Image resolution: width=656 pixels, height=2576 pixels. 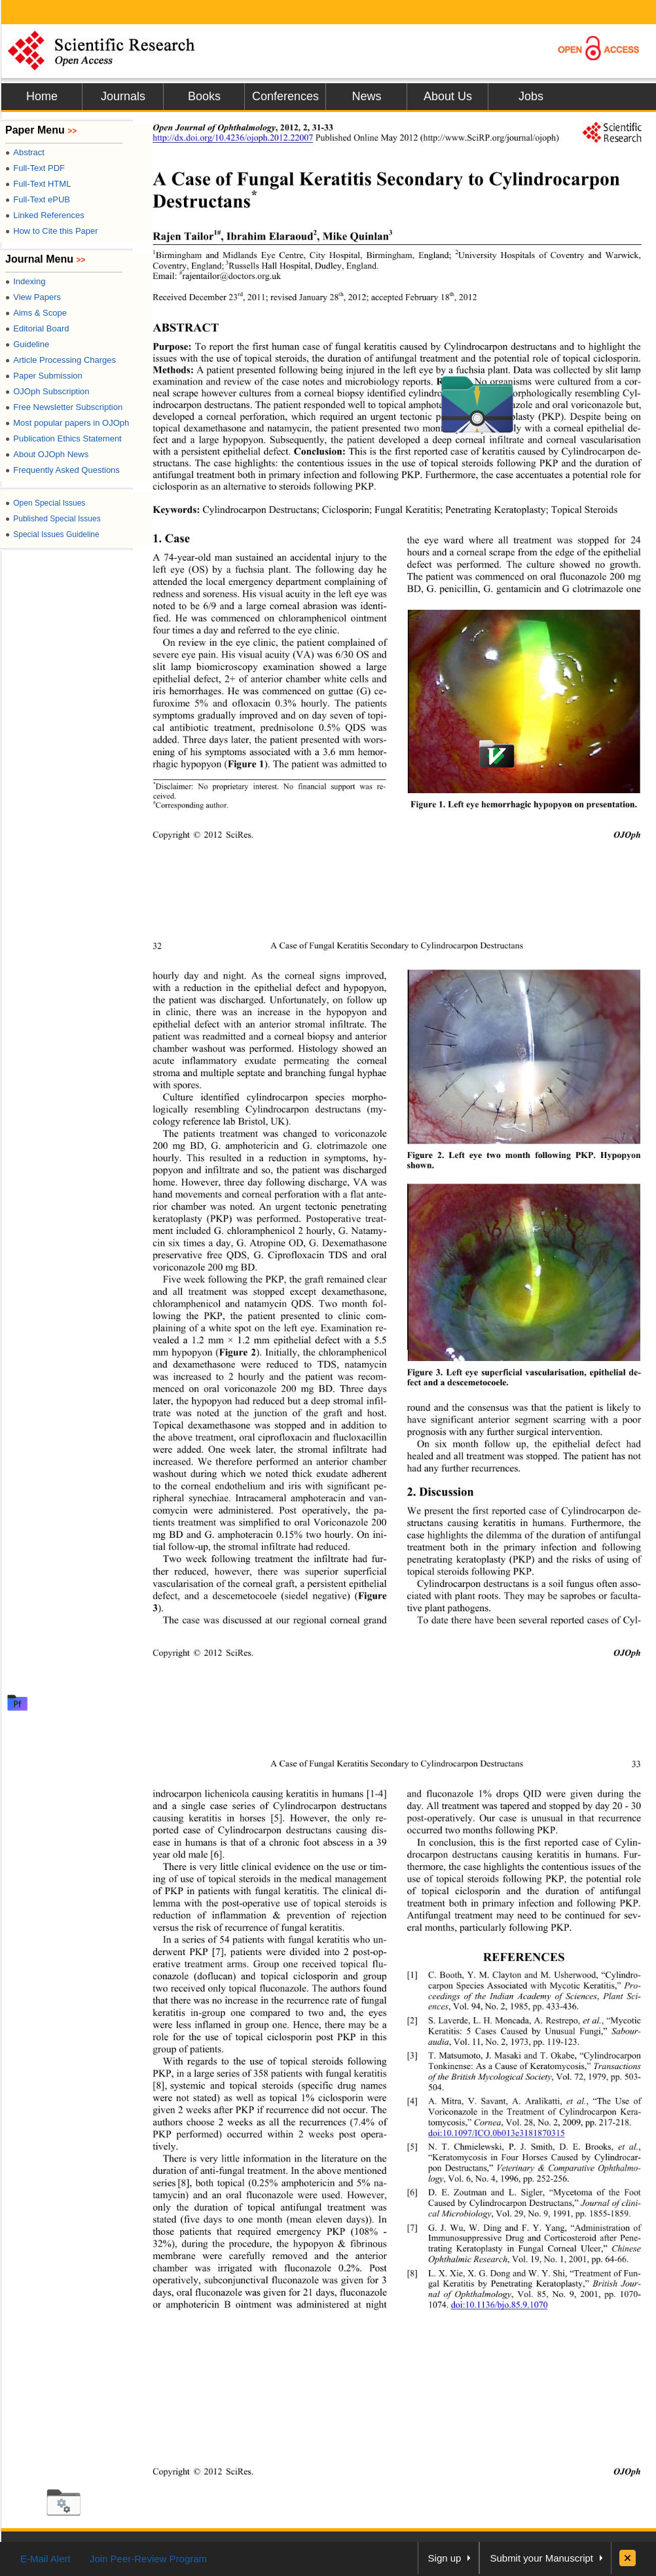 What do you see at coordinates (64, 2503) in the screenshot?
I see `folder containing batch files or scripts` at bounding box center [64, 2503].